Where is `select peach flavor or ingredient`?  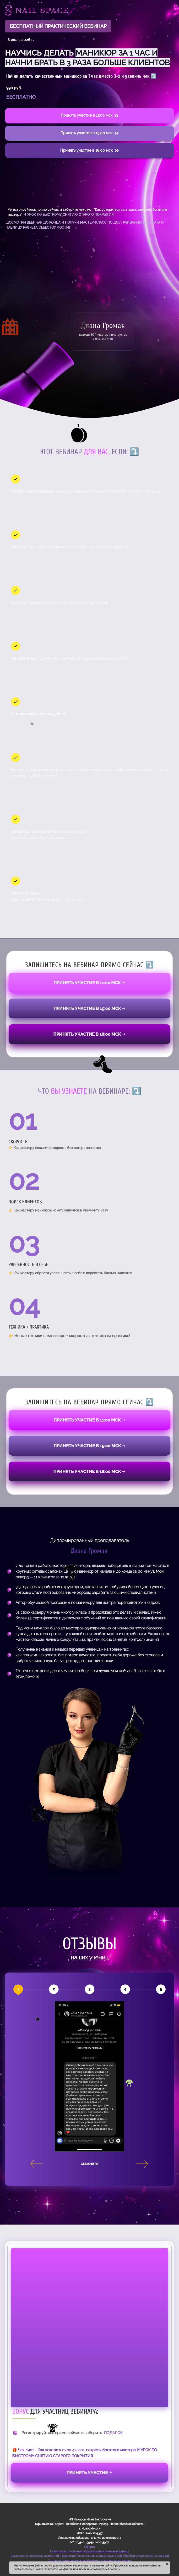 select peach flavor or ingredient is located at coordinates (79, 433).